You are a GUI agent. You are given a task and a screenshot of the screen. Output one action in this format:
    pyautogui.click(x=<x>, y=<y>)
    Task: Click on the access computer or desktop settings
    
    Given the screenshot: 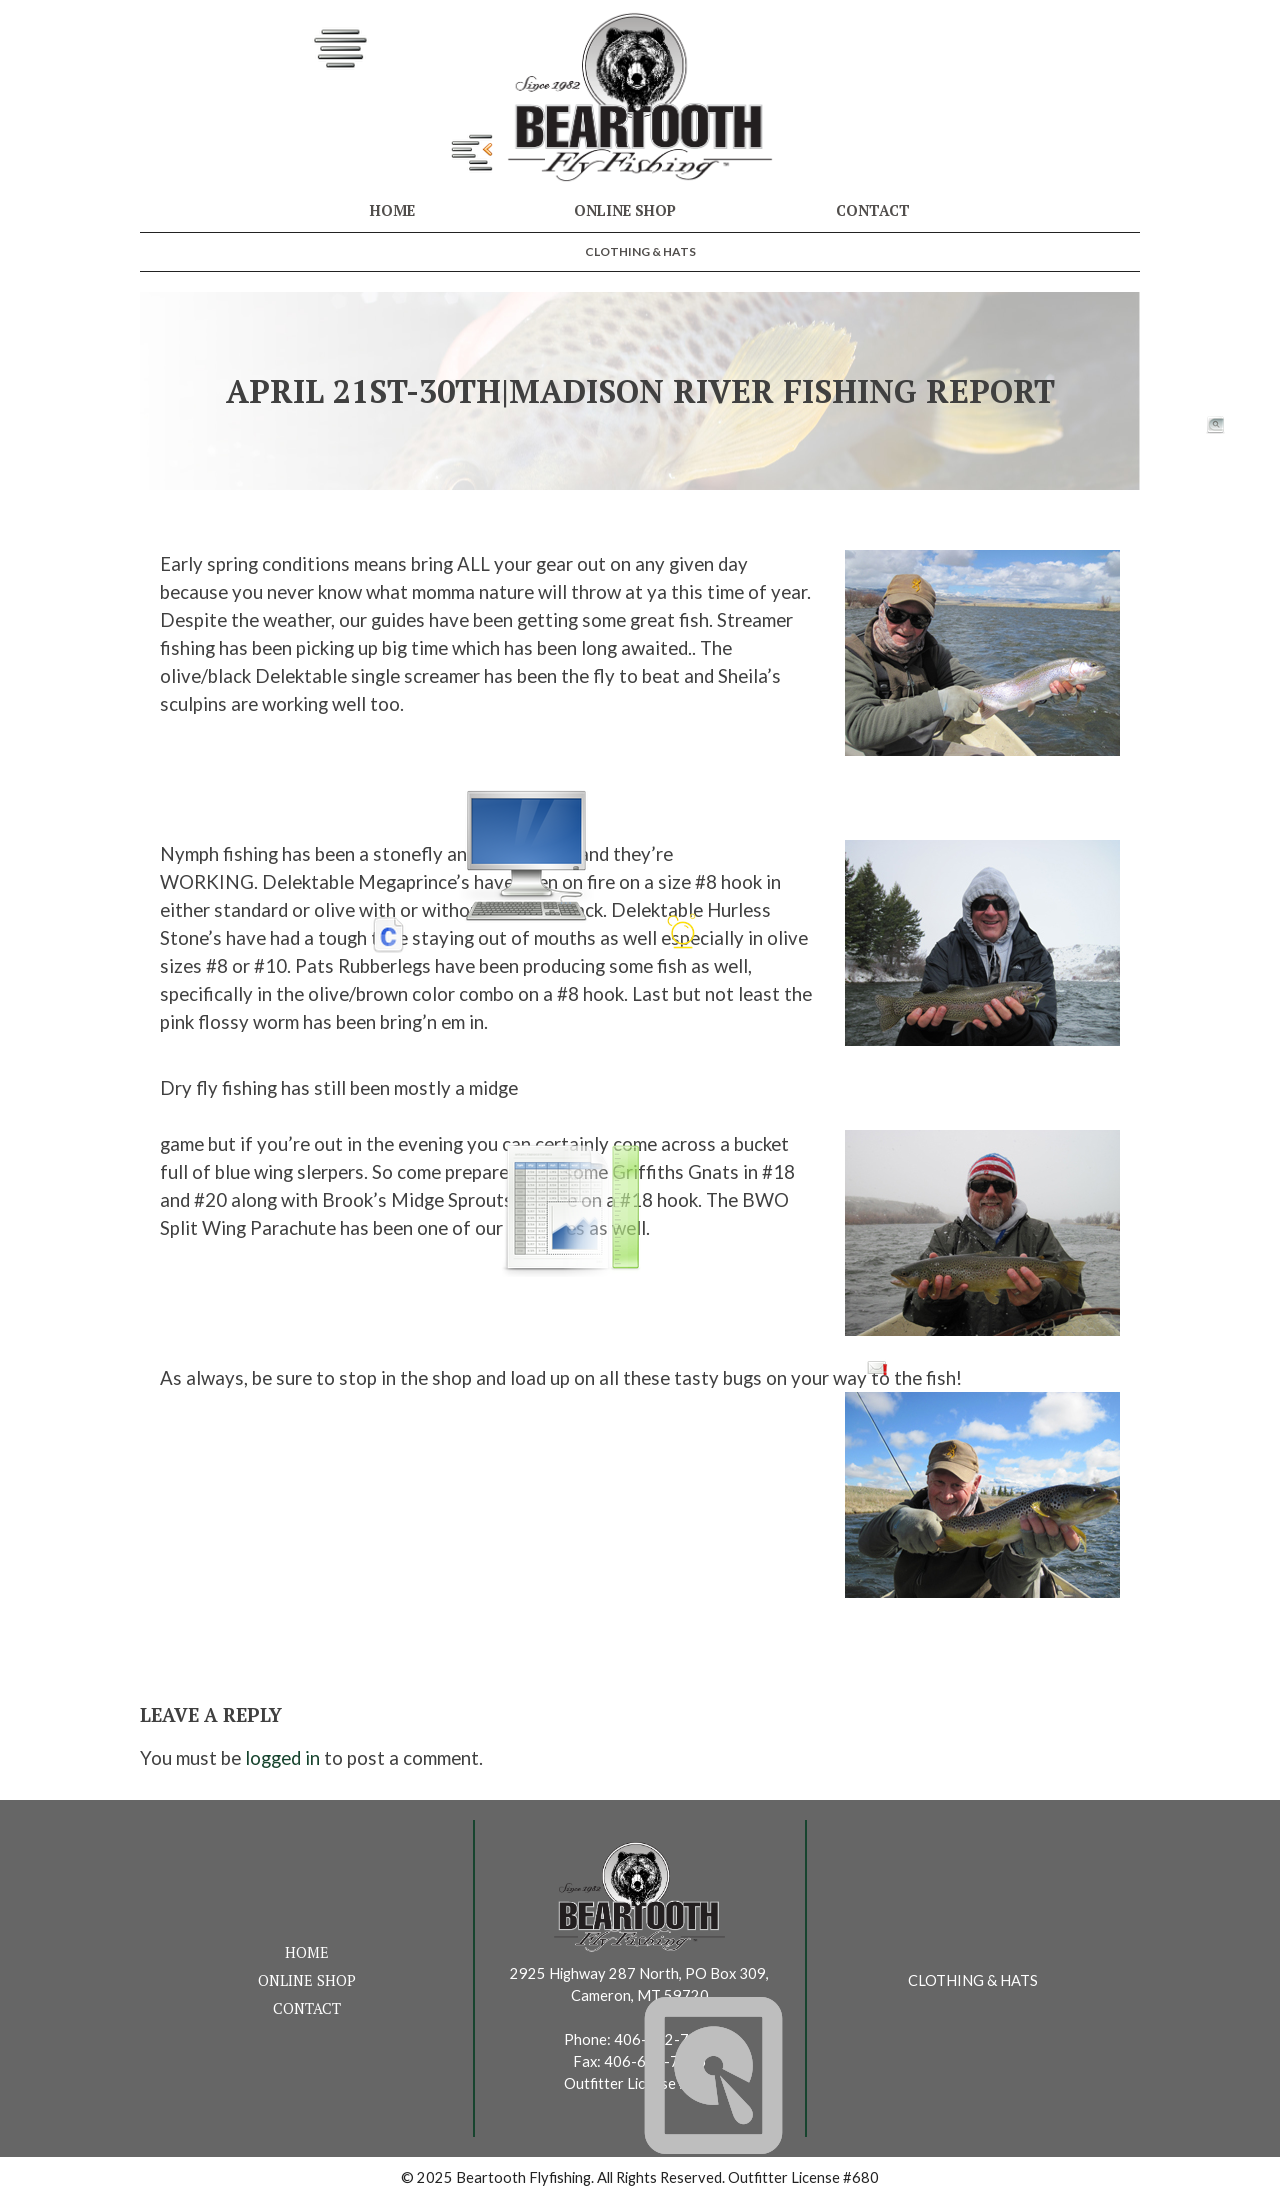 What is the action you would take?
    pyautogui.click(x=526, y=857)
    